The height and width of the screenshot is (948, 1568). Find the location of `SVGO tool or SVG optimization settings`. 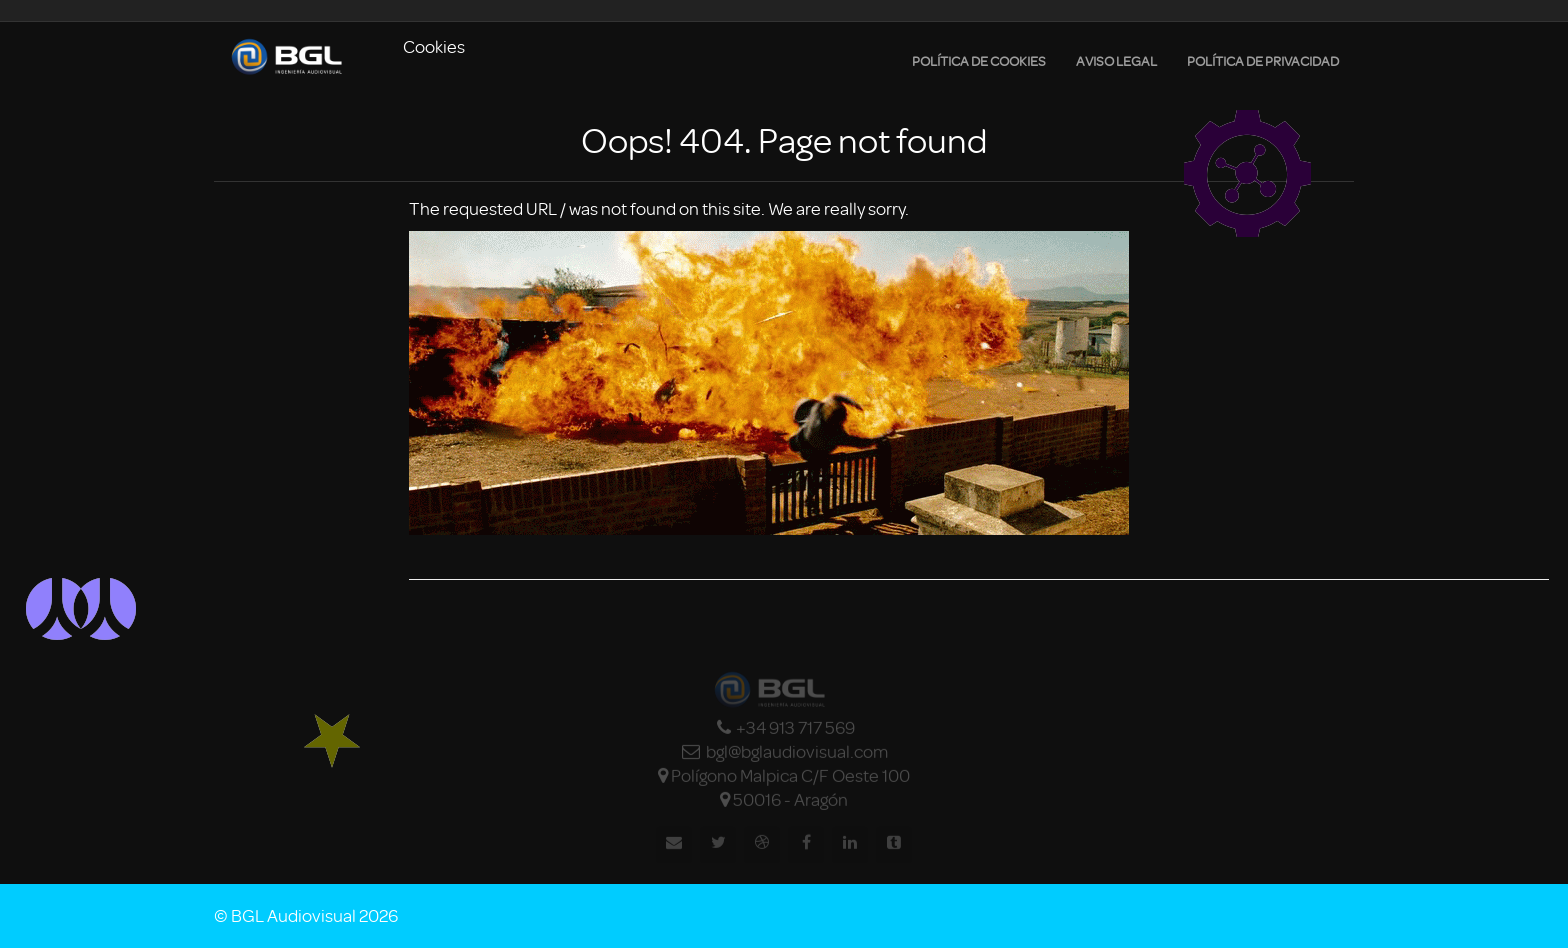

SVGO tool or SVG optimization settings is located at coordinates (1247, 173).